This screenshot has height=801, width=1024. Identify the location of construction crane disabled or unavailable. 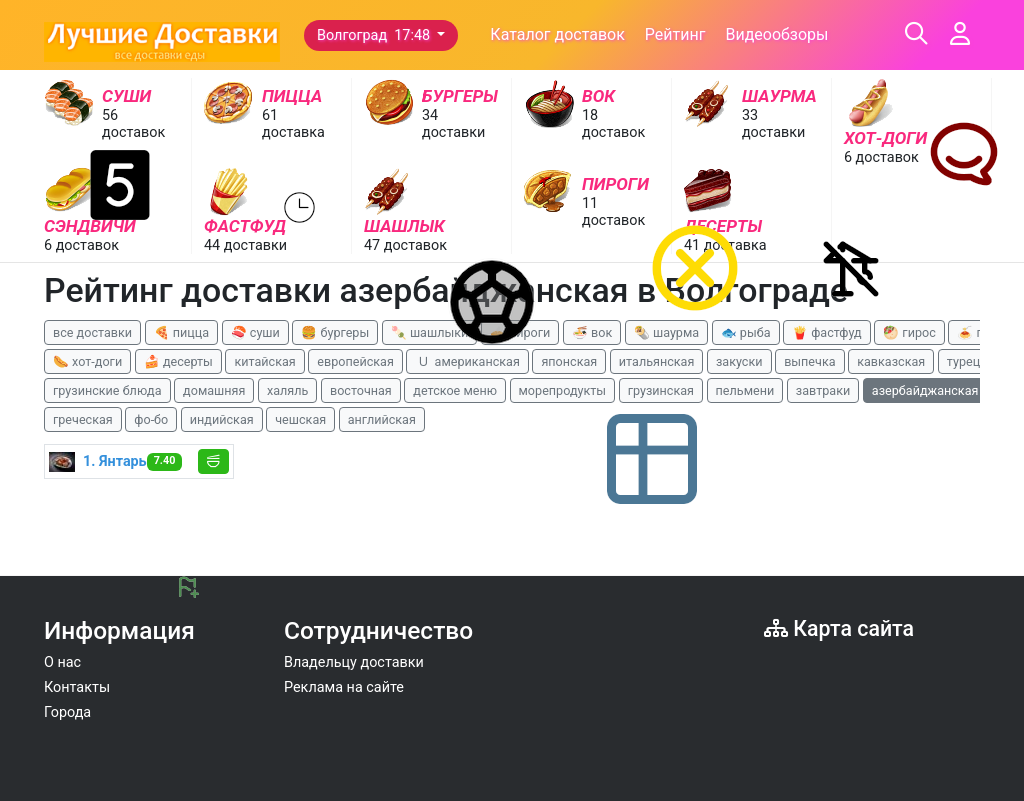
(851, 269).